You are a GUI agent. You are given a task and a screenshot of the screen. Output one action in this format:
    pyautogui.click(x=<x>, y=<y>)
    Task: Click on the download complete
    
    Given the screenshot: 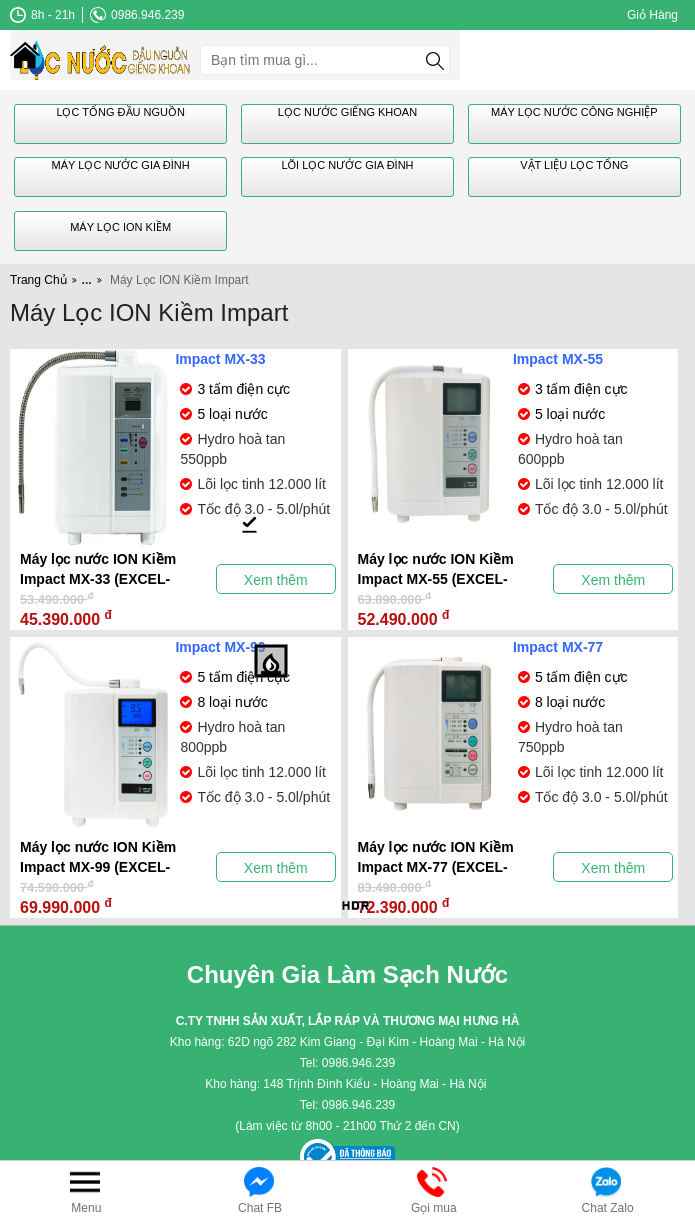 What is the action you would take?
    pyautogui.click(x=249, y=524)
    